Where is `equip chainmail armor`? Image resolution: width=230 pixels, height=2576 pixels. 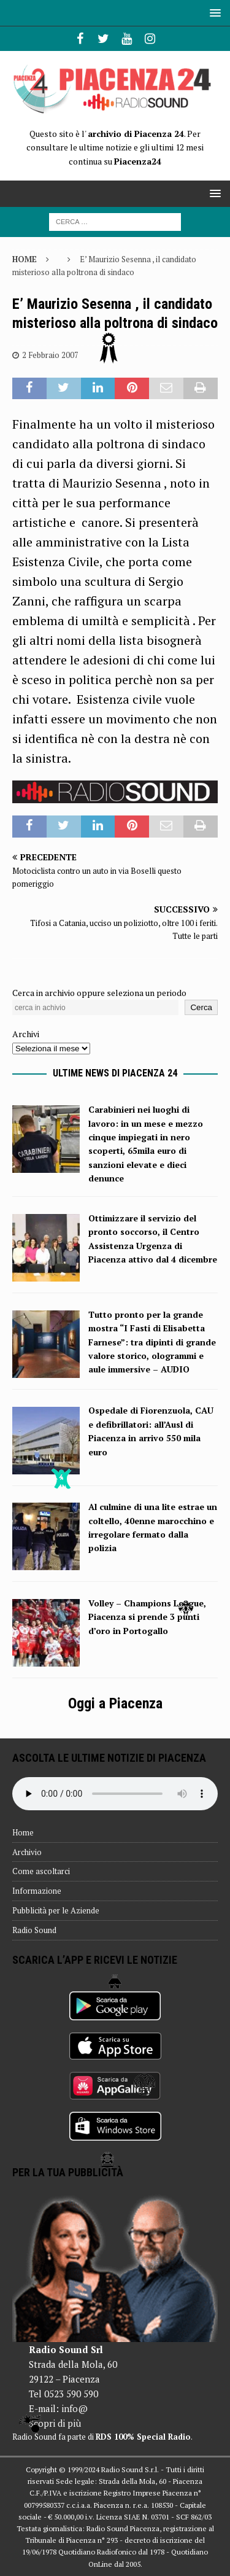
equip chainmail armor is located at coordinates (144, 2084).